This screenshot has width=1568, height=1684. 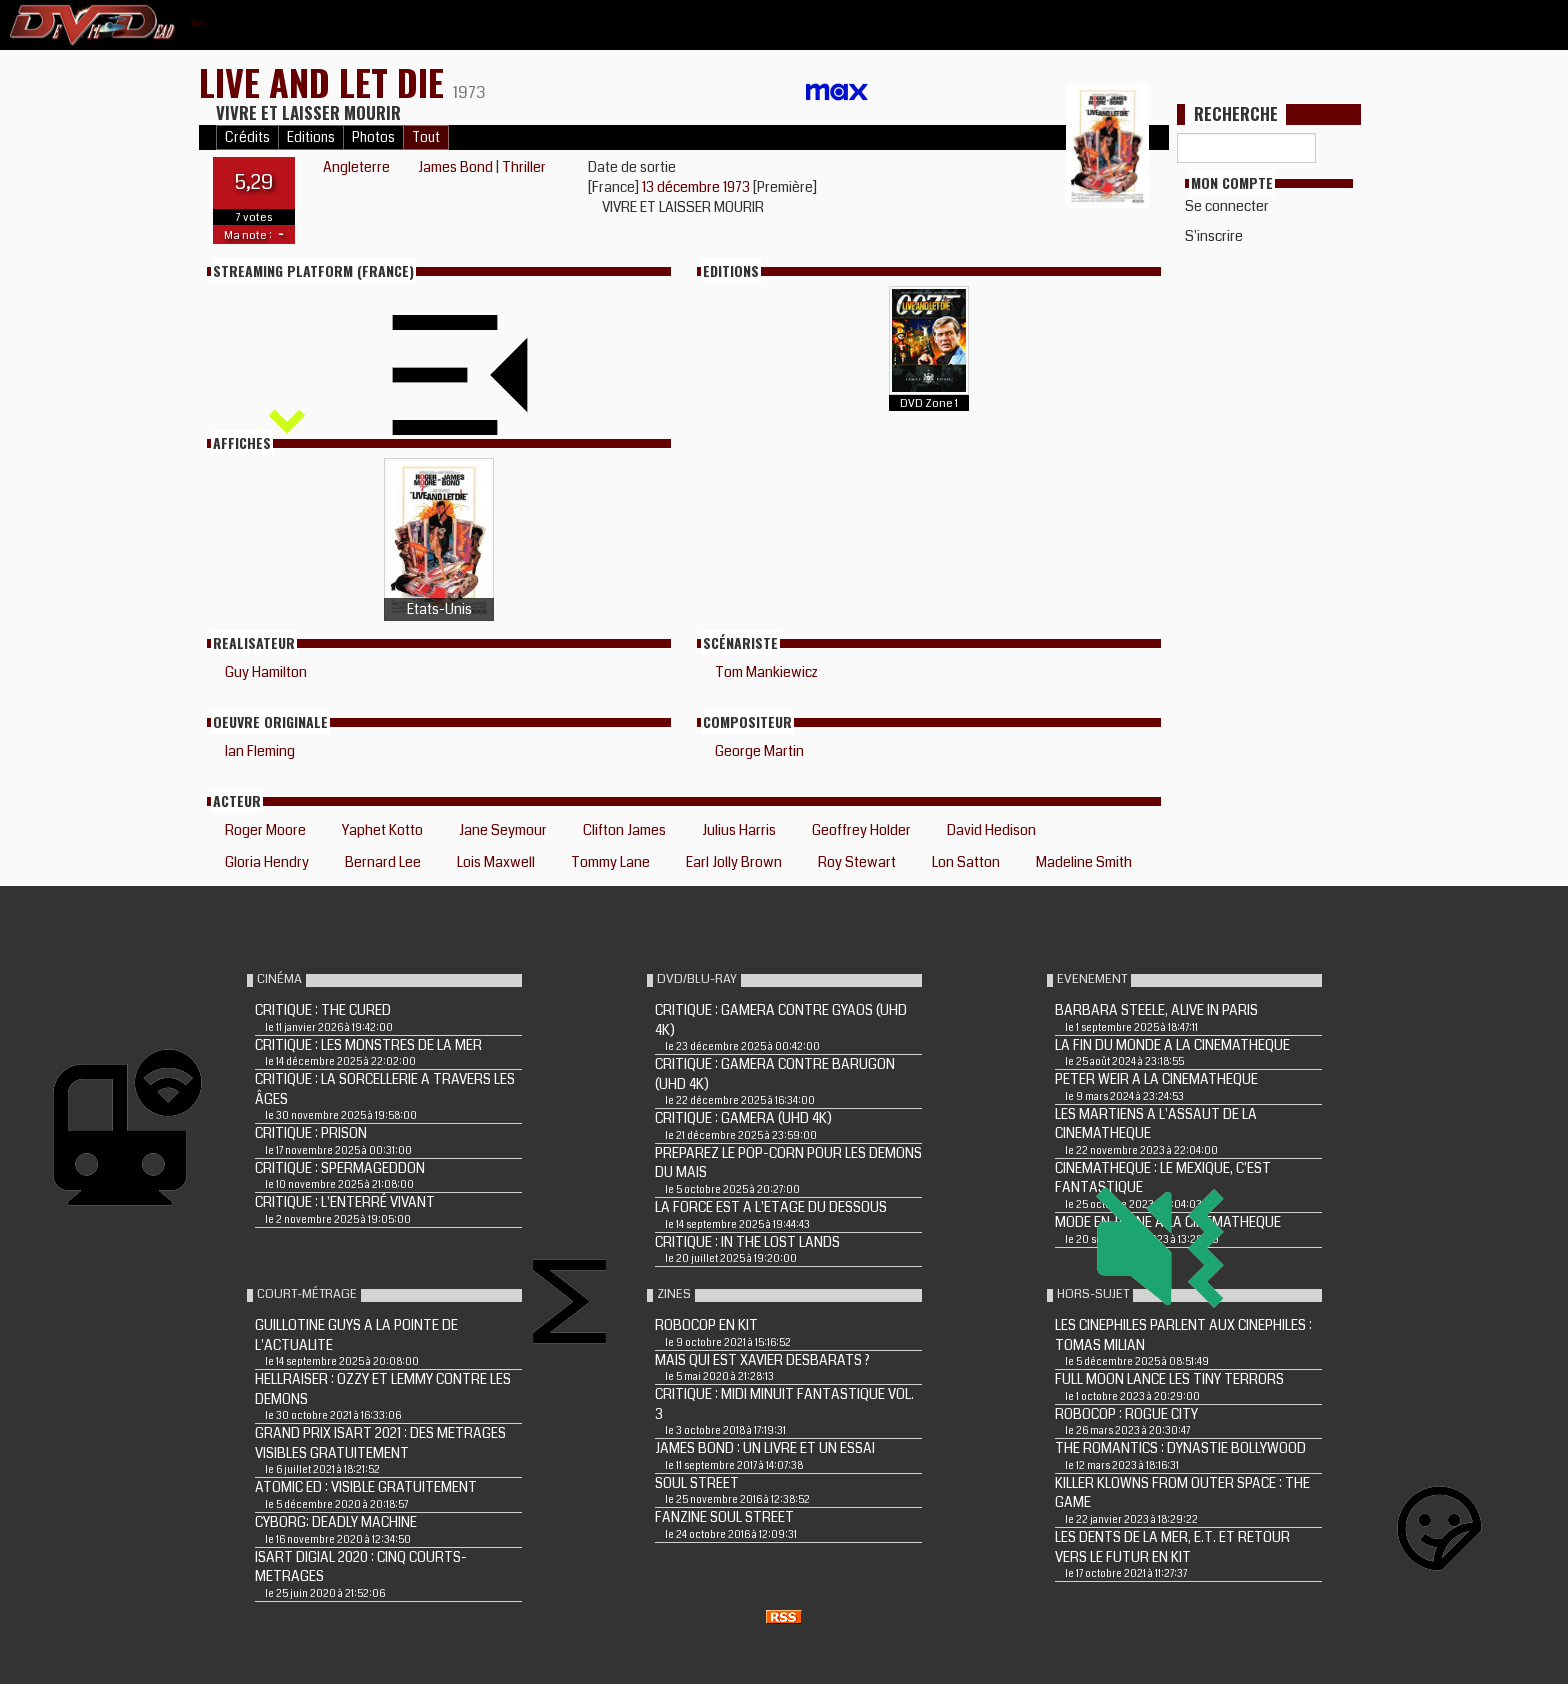 I want to click on open the Max streaming app, so click(x=837, y=92).